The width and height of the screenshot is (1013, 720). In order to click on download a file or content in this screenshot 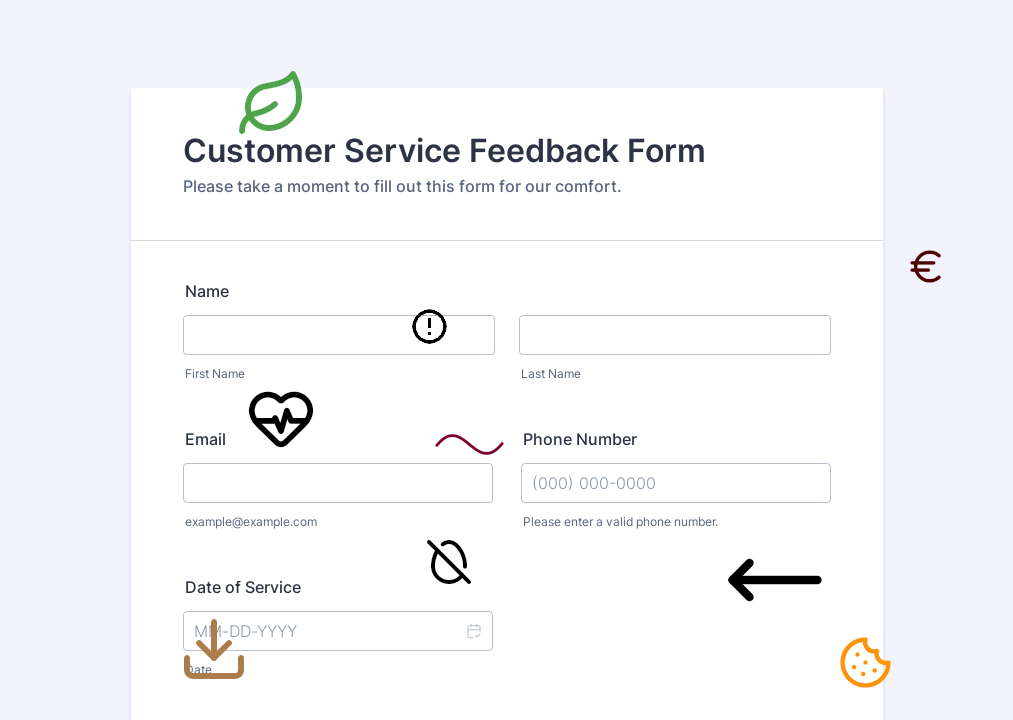, I will do `click(214, 649)`.